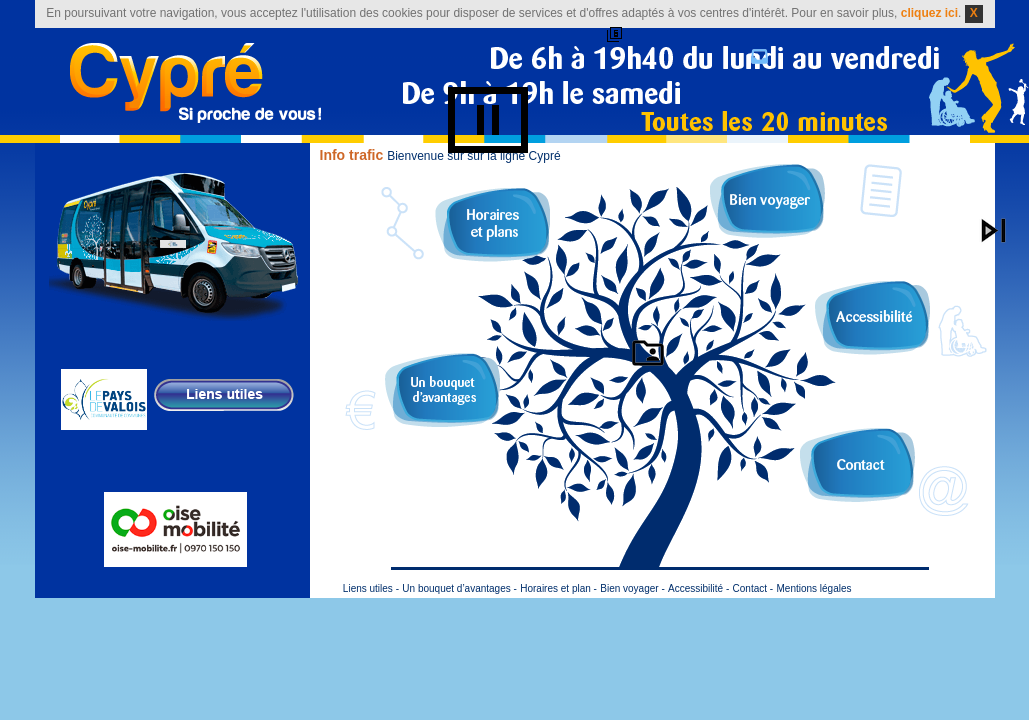  What do you see at coordinates (488, 120) in the screenshot?
I see `pause a presentation or slideshow` at bounding box center [488, 120].